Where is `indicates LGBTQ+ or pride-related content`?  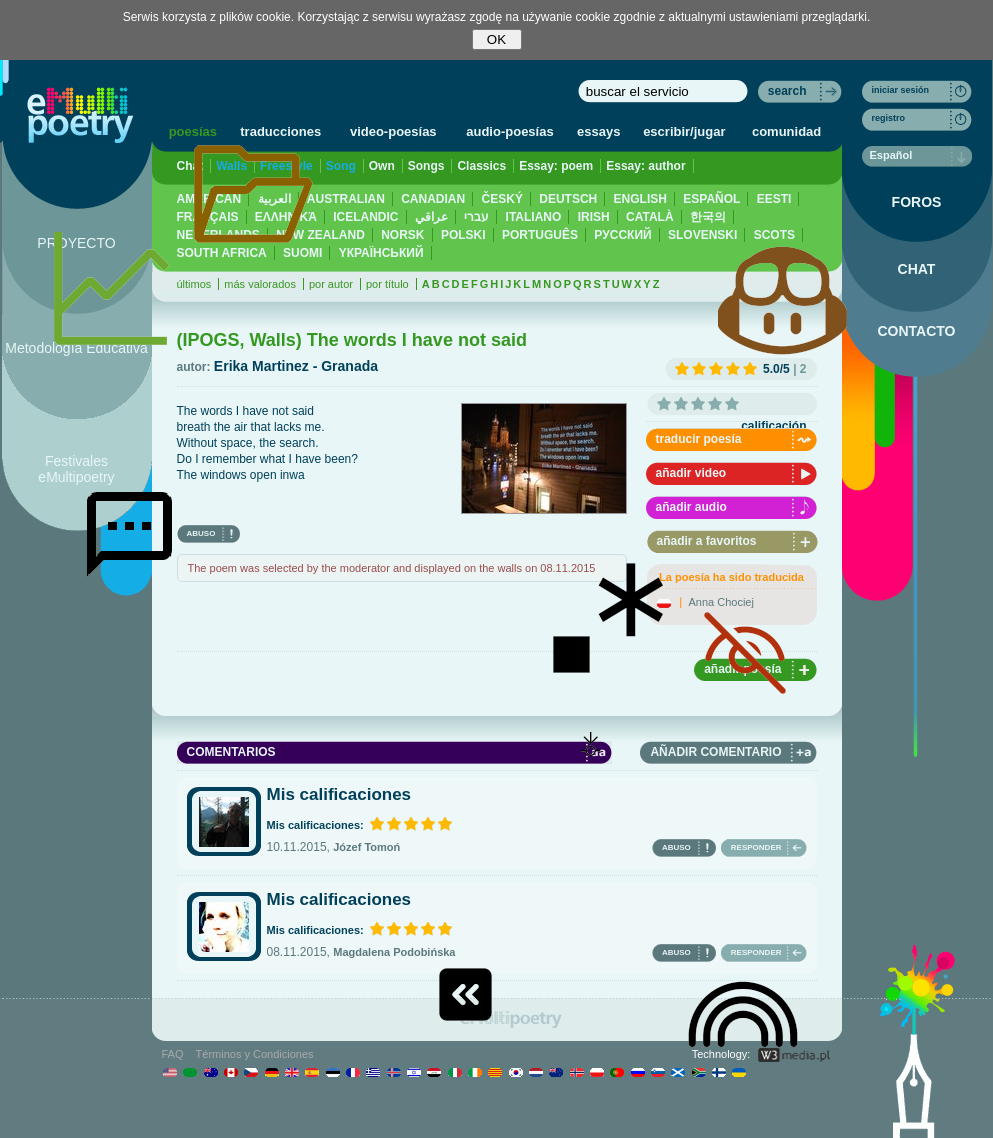
indicates LGBTQ+ or pride-related content is located at coordinates (743, 1018).